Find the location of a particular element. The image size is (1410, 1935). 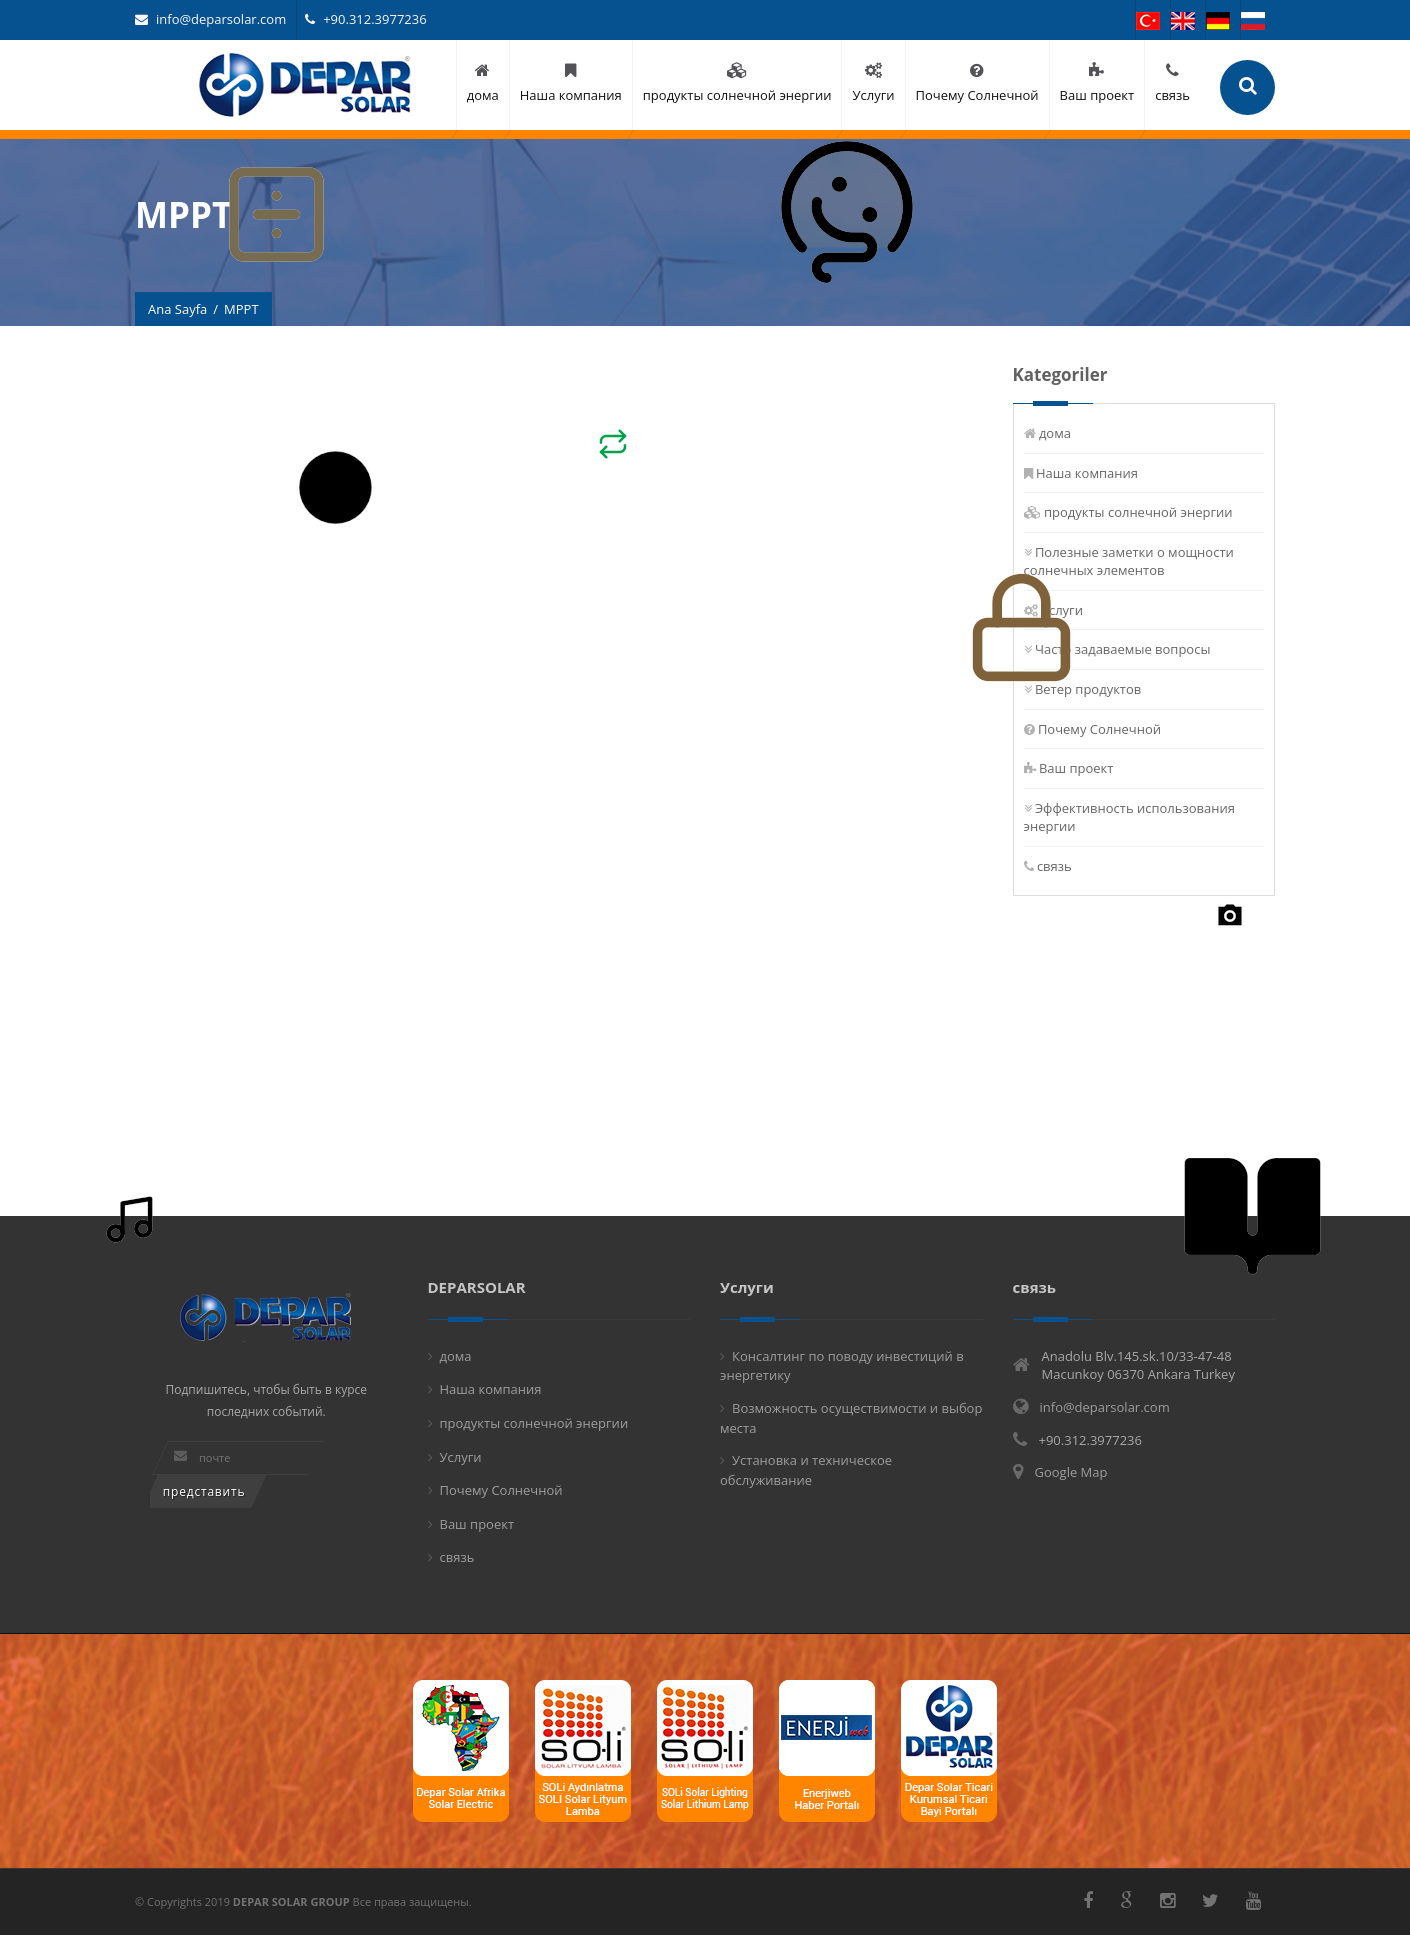

enable repeat or loop playback is located at coordinates (613, 444).